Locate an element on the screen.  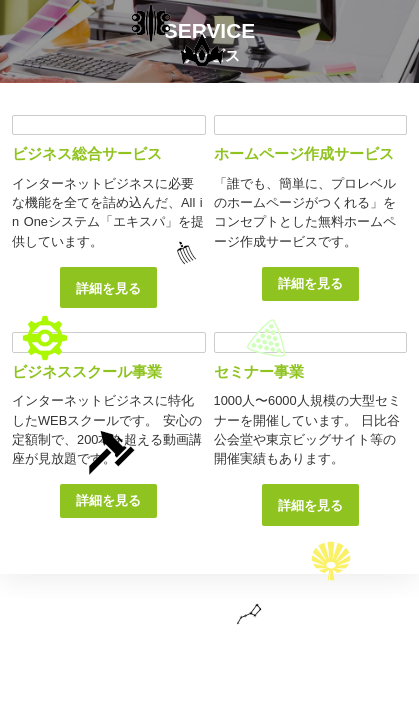
decorative fan or palm frond icon is located at coordinates (331, 561).